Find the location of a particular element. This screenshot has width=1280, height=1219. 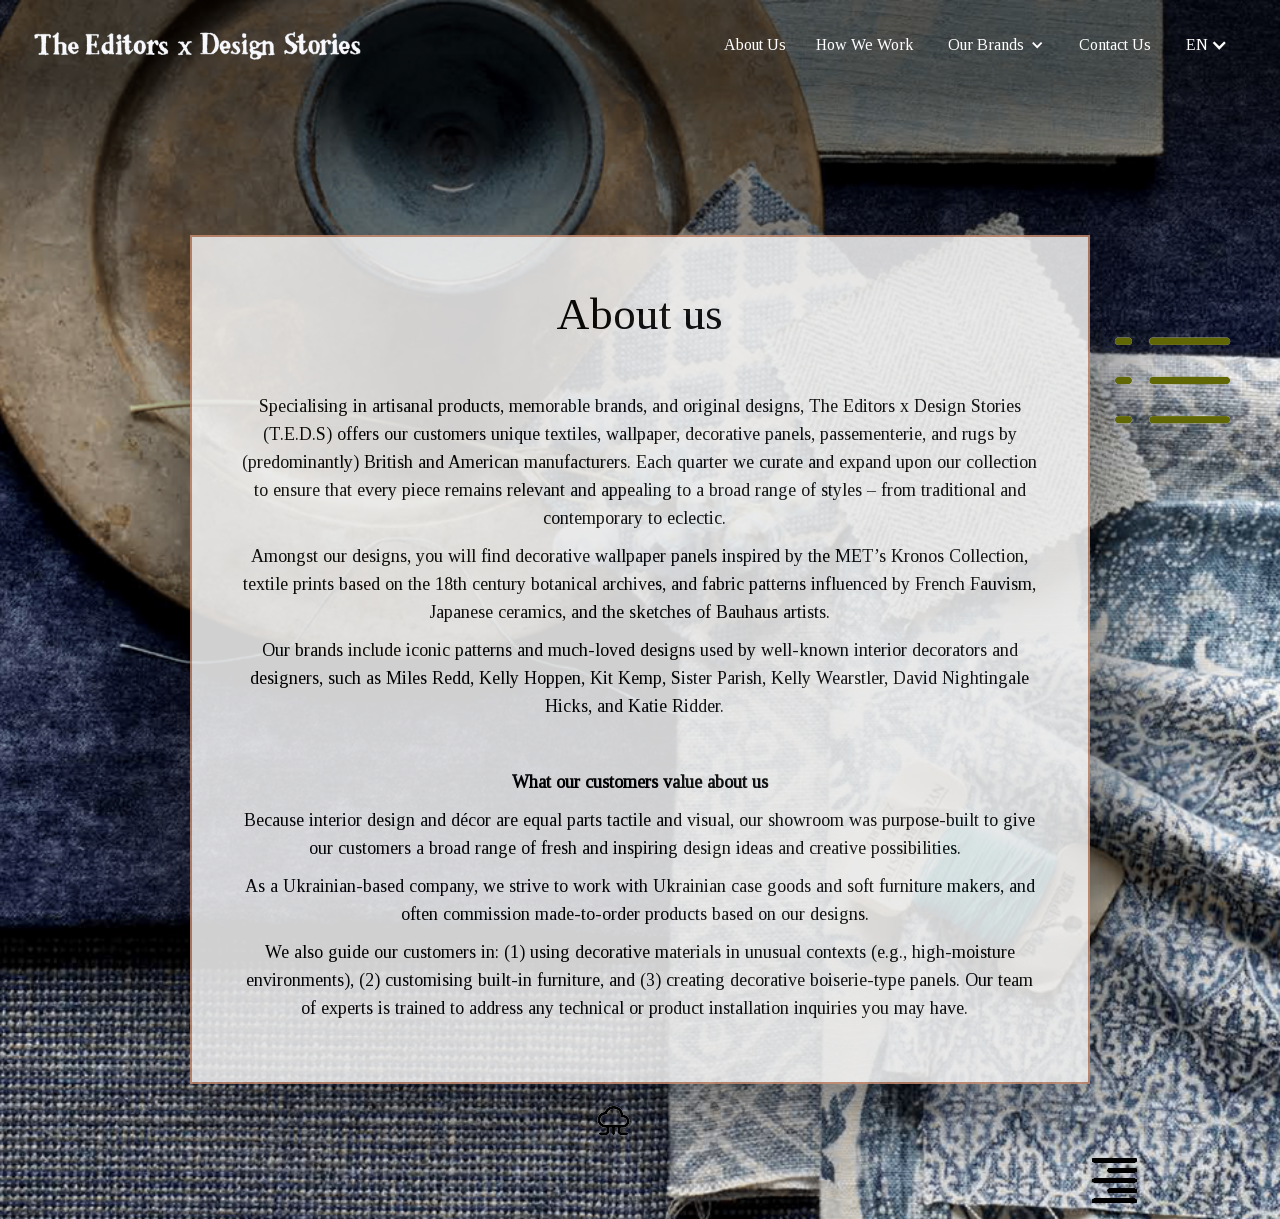

access cloud computing services is located at coordinates (613, 1120).